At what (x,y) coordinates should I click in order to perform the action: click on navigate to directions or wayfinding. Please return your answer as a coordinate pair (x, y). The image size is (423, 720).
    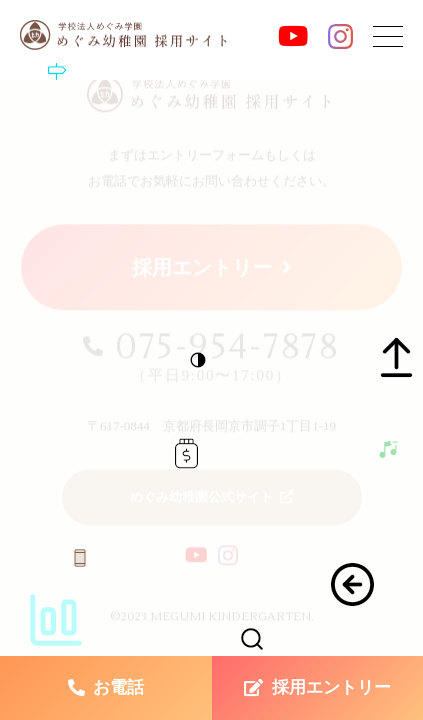
    Looking at the image, I should click on (56, 71).